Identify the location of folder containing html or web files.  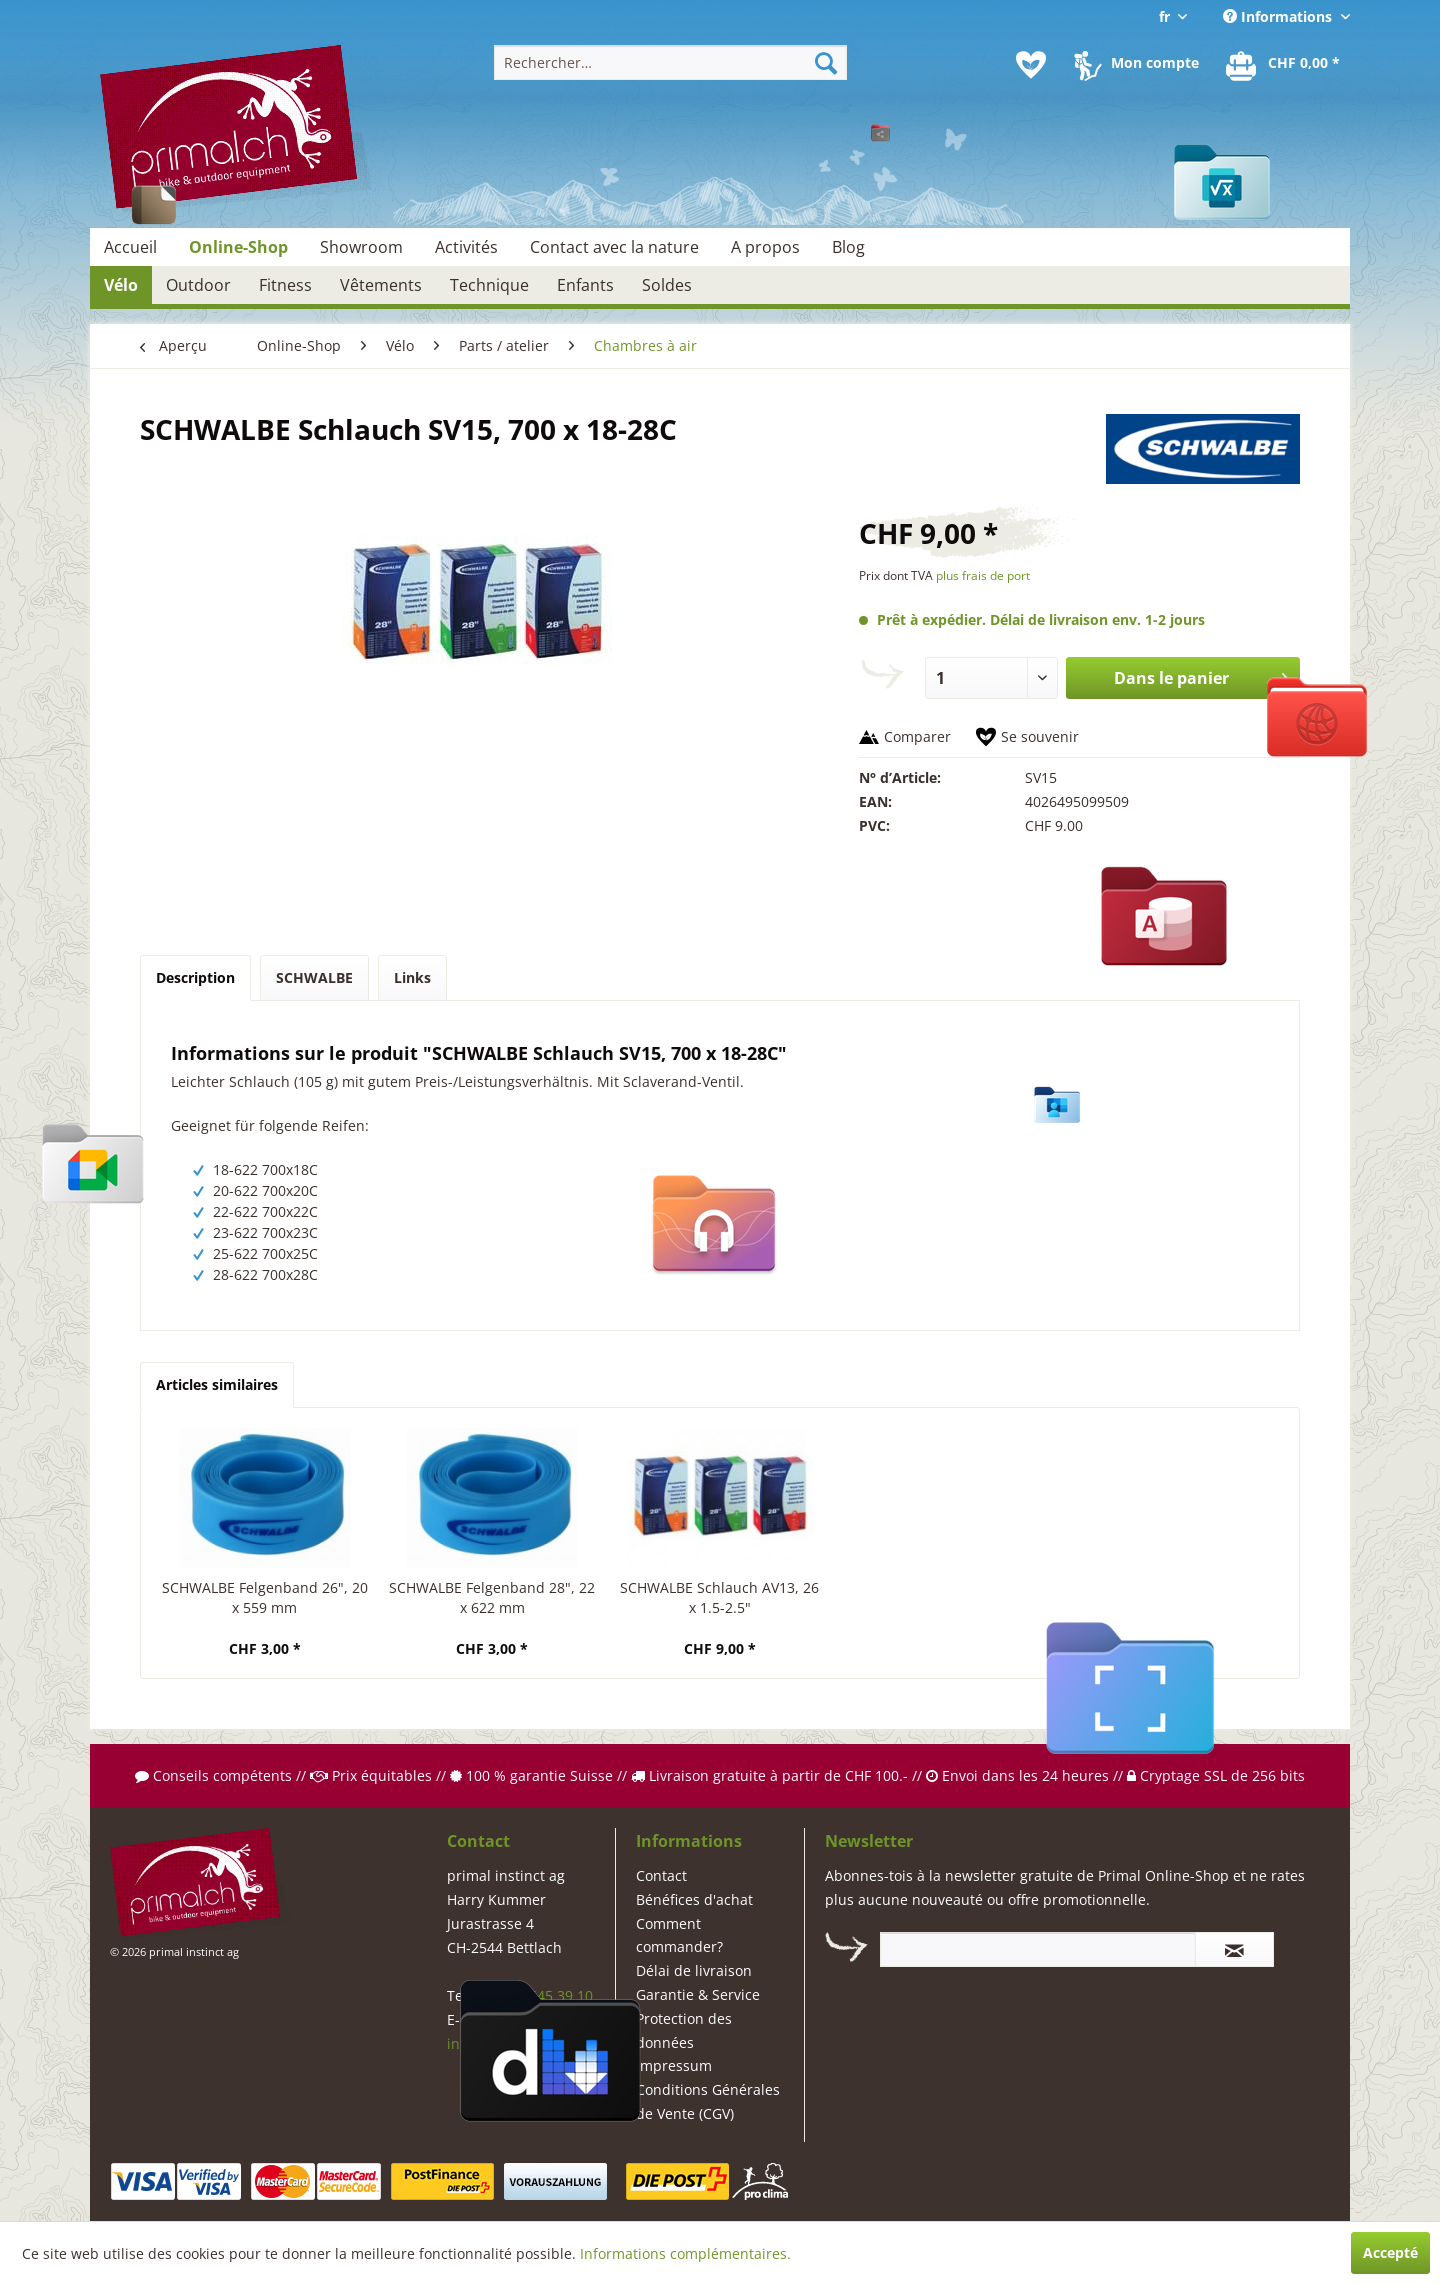
(1317, 717).